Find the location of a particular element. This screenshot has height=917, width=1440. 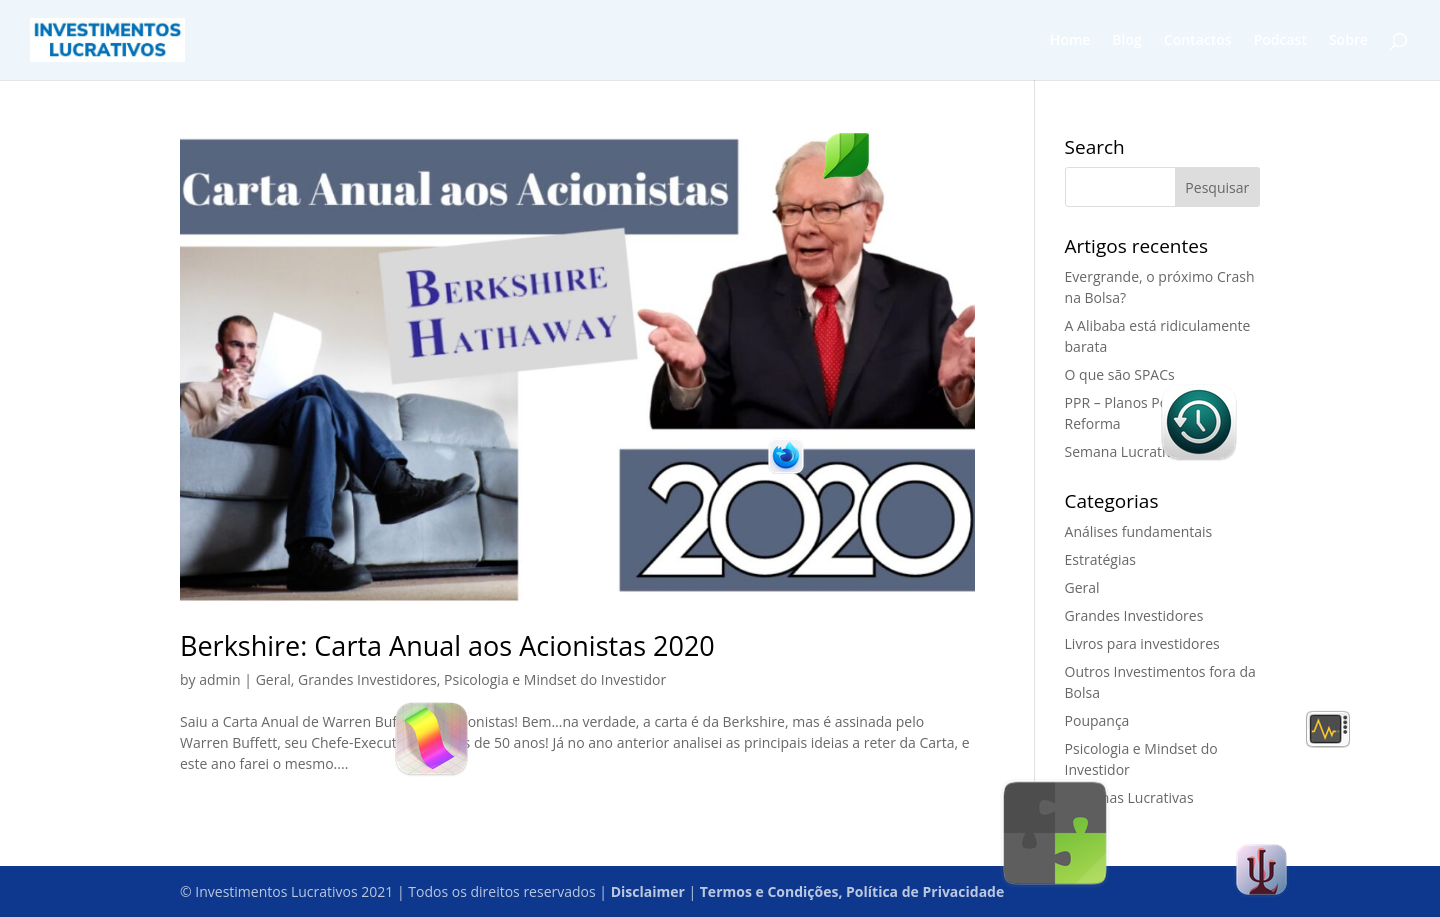

open Time Machine backup utility is located at coordinates (1199, 422).